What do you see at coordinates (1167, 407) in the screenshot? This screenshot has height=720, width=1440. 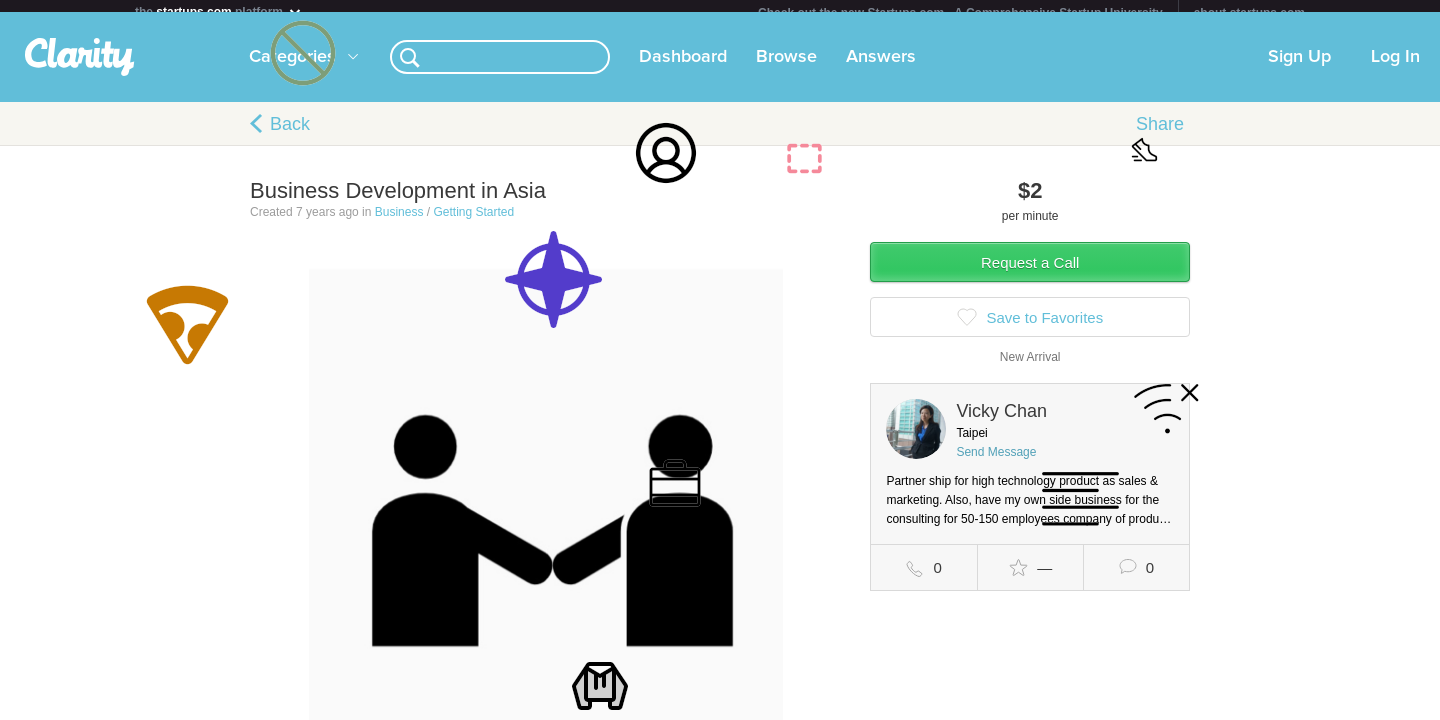 I see `indicates no wifi connection available` at bounding box center [1167, 407].